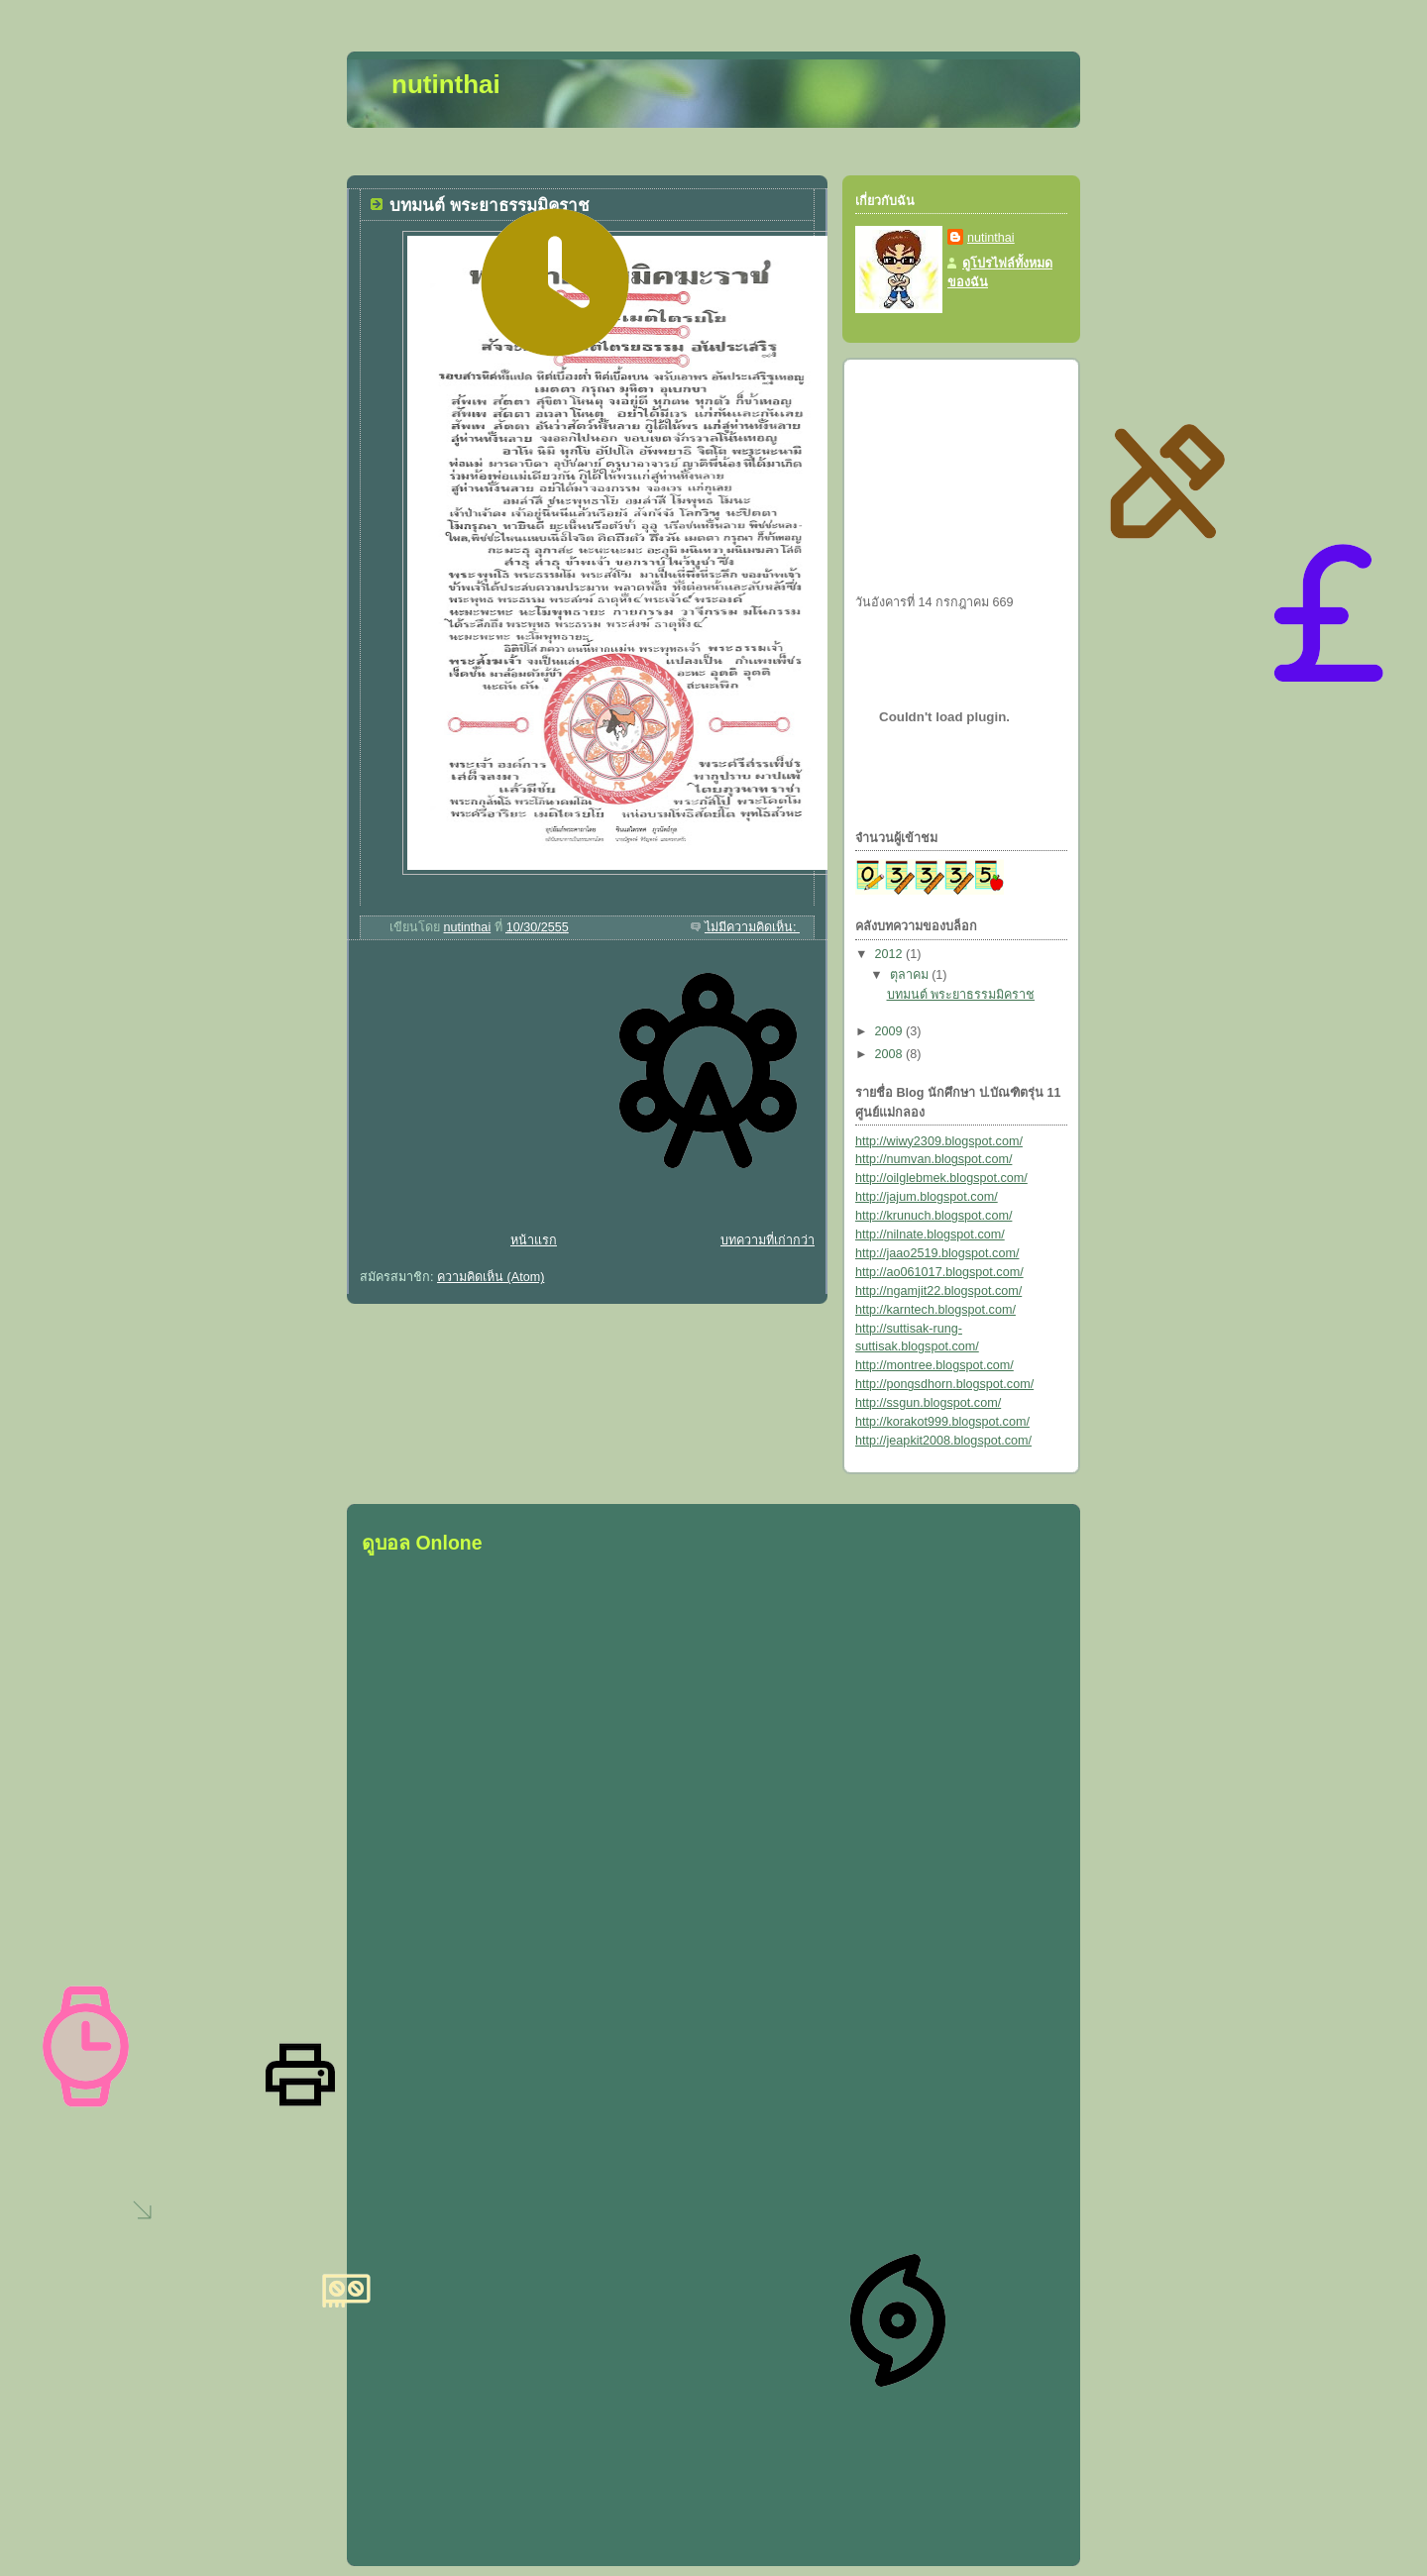  I want to click on print this document, so click(300, 2075).